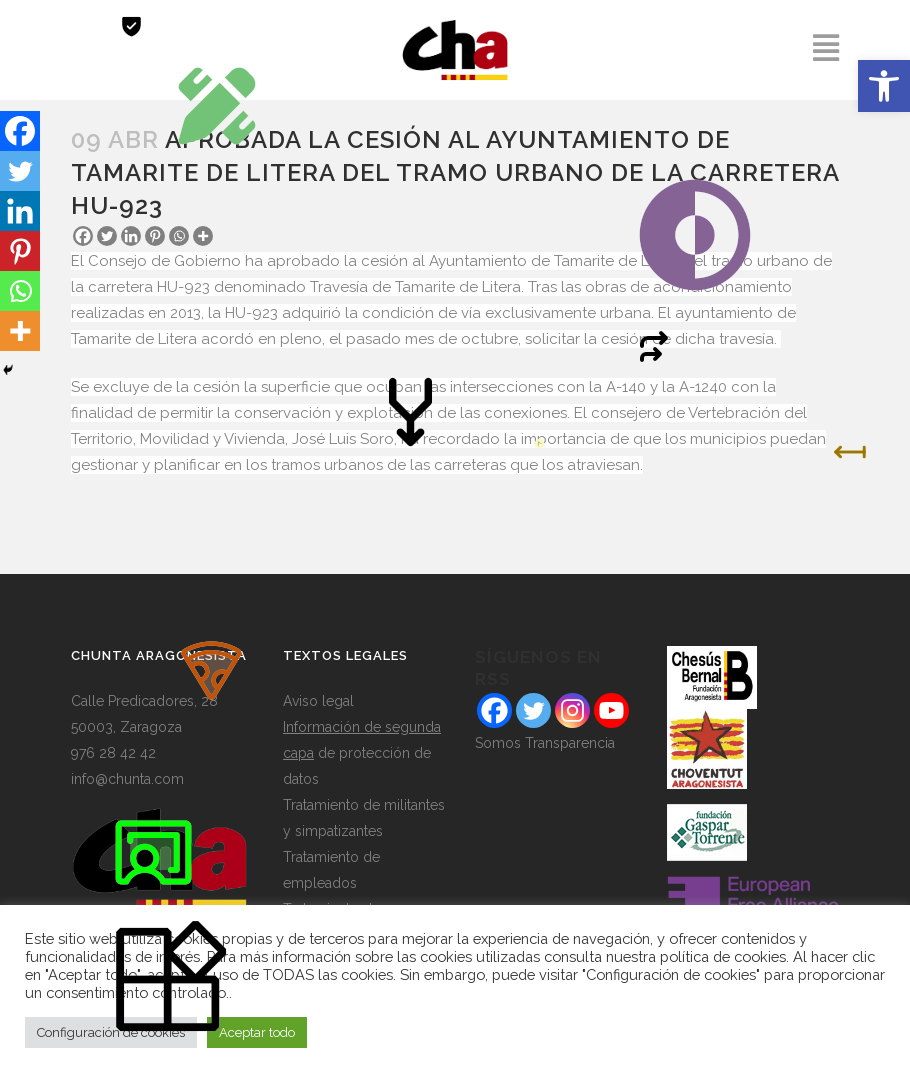  What do you see at coordinates (695, 235) in the screenshot?
I see `toggle invert colors mode` at bounding box center [695, 235].